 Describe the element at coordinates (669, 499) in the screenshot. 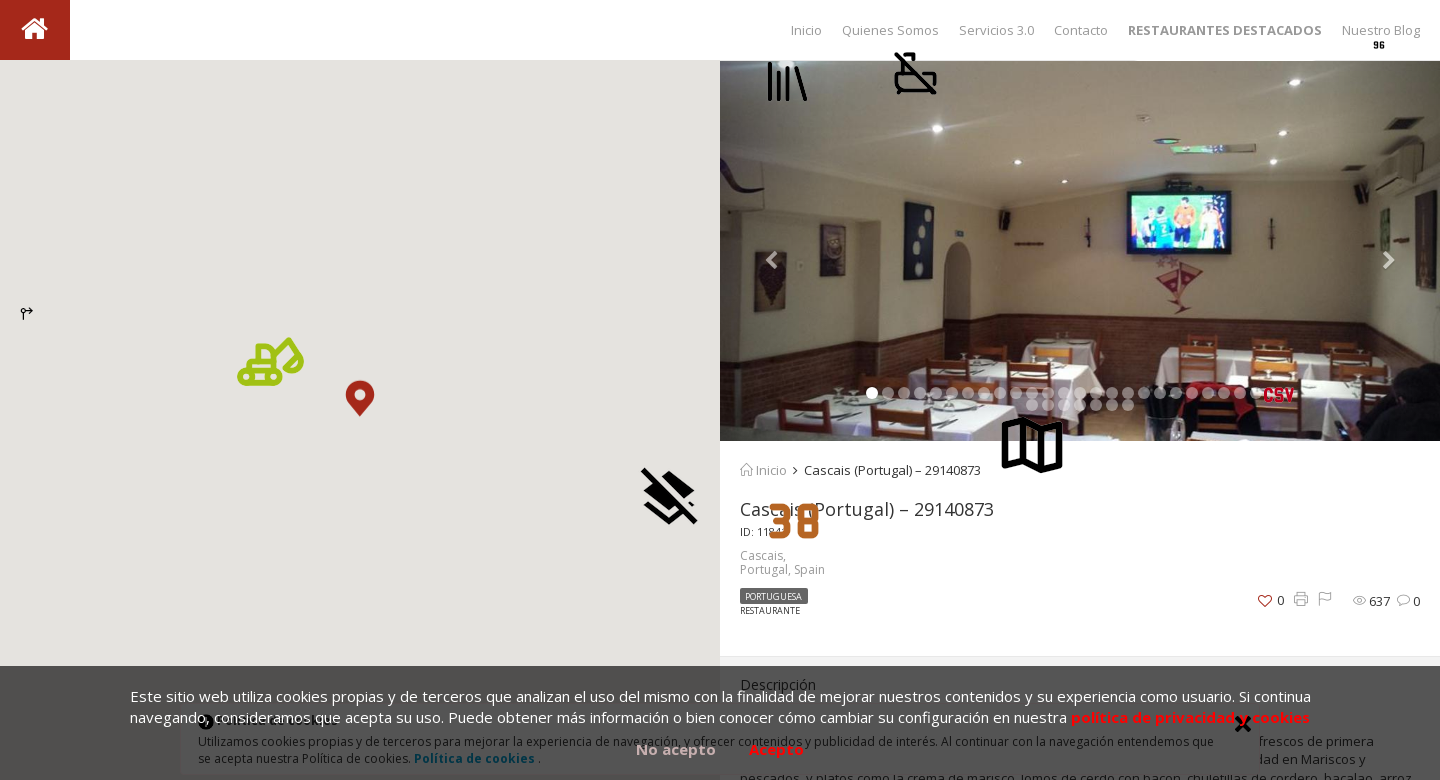

I see `clear all map layers` at that location.